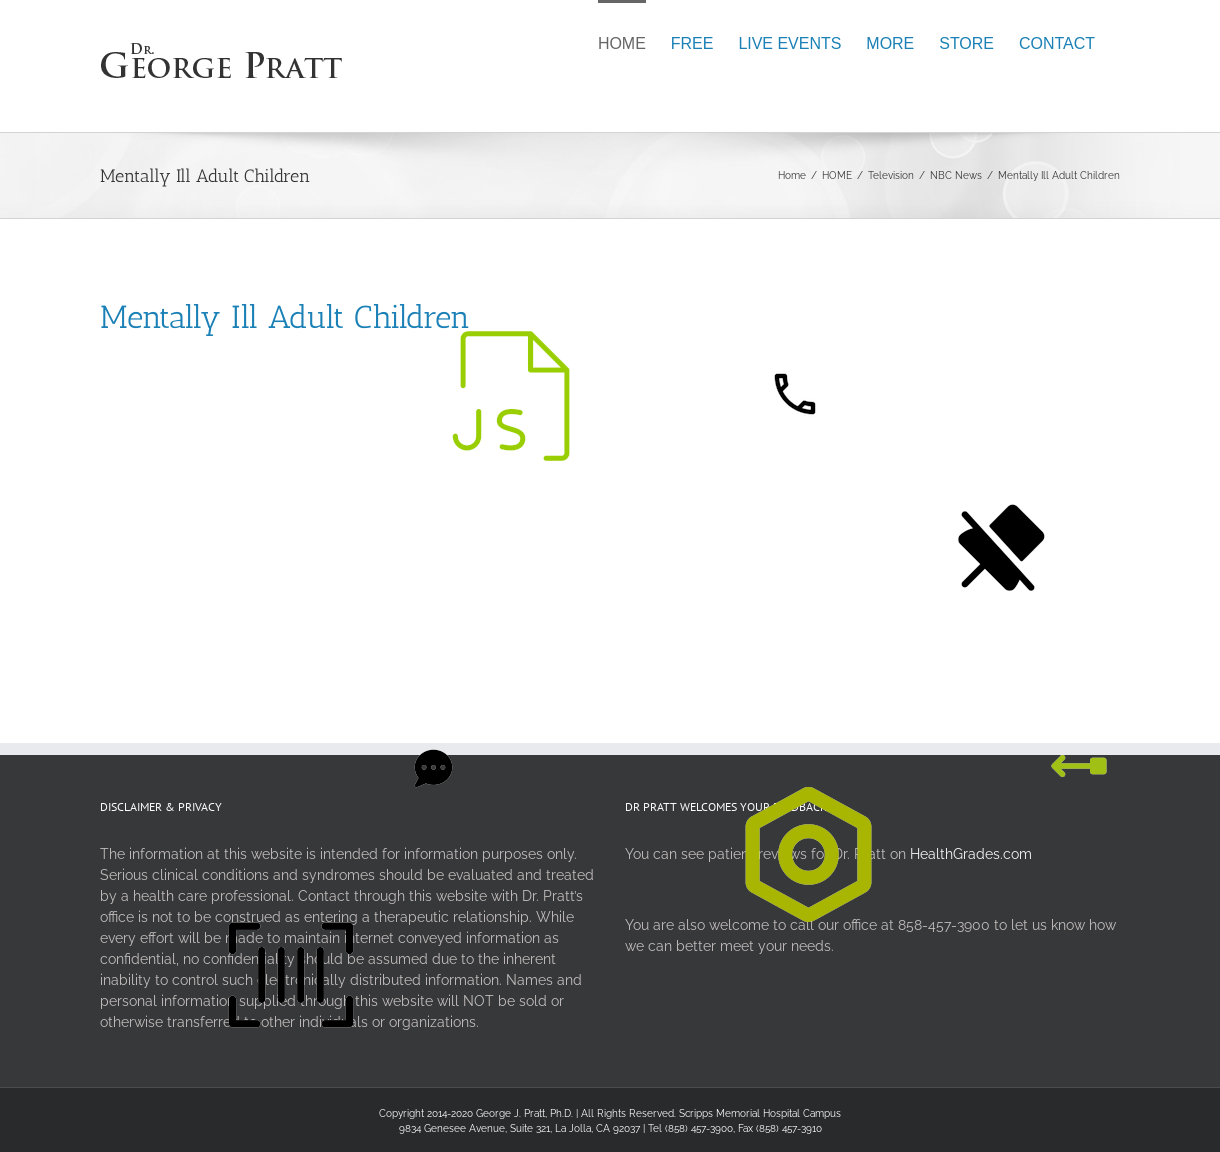 This screenshot has height=1152, width=1220. I want to click on go back to previous screen, so click(1079, 766).